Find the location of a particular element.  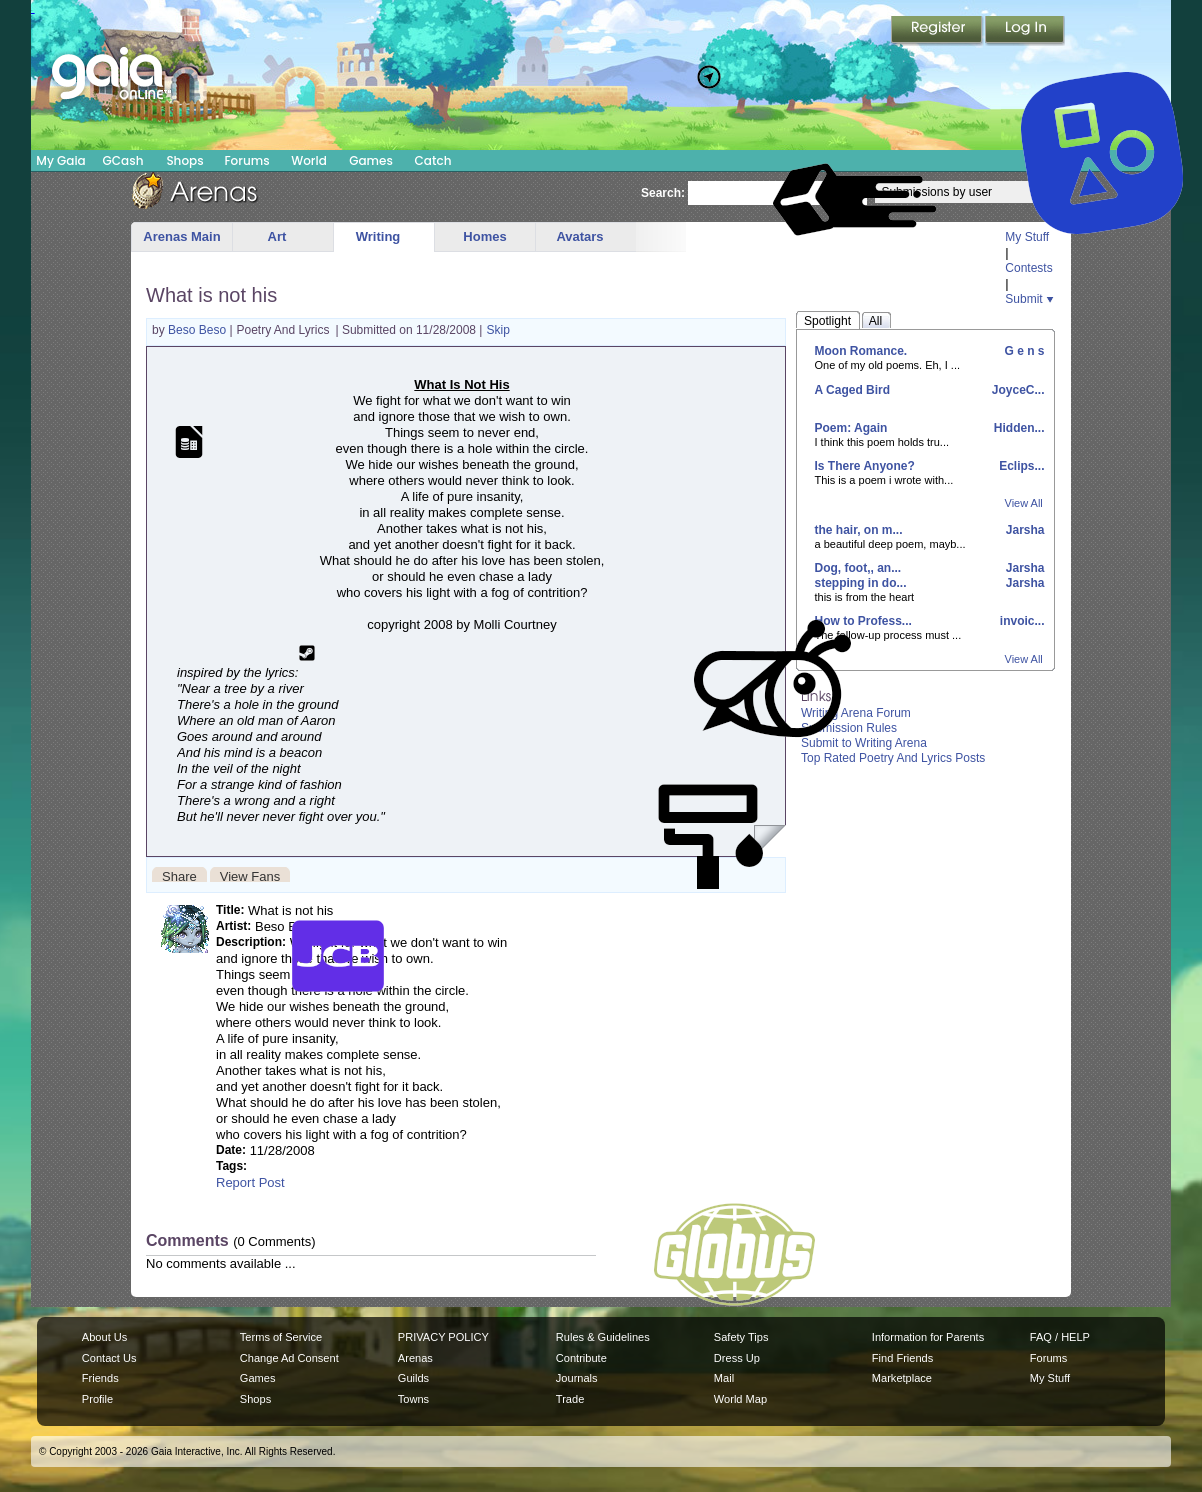

open LibreOffice Base database application is located at coordinates (189, 442).